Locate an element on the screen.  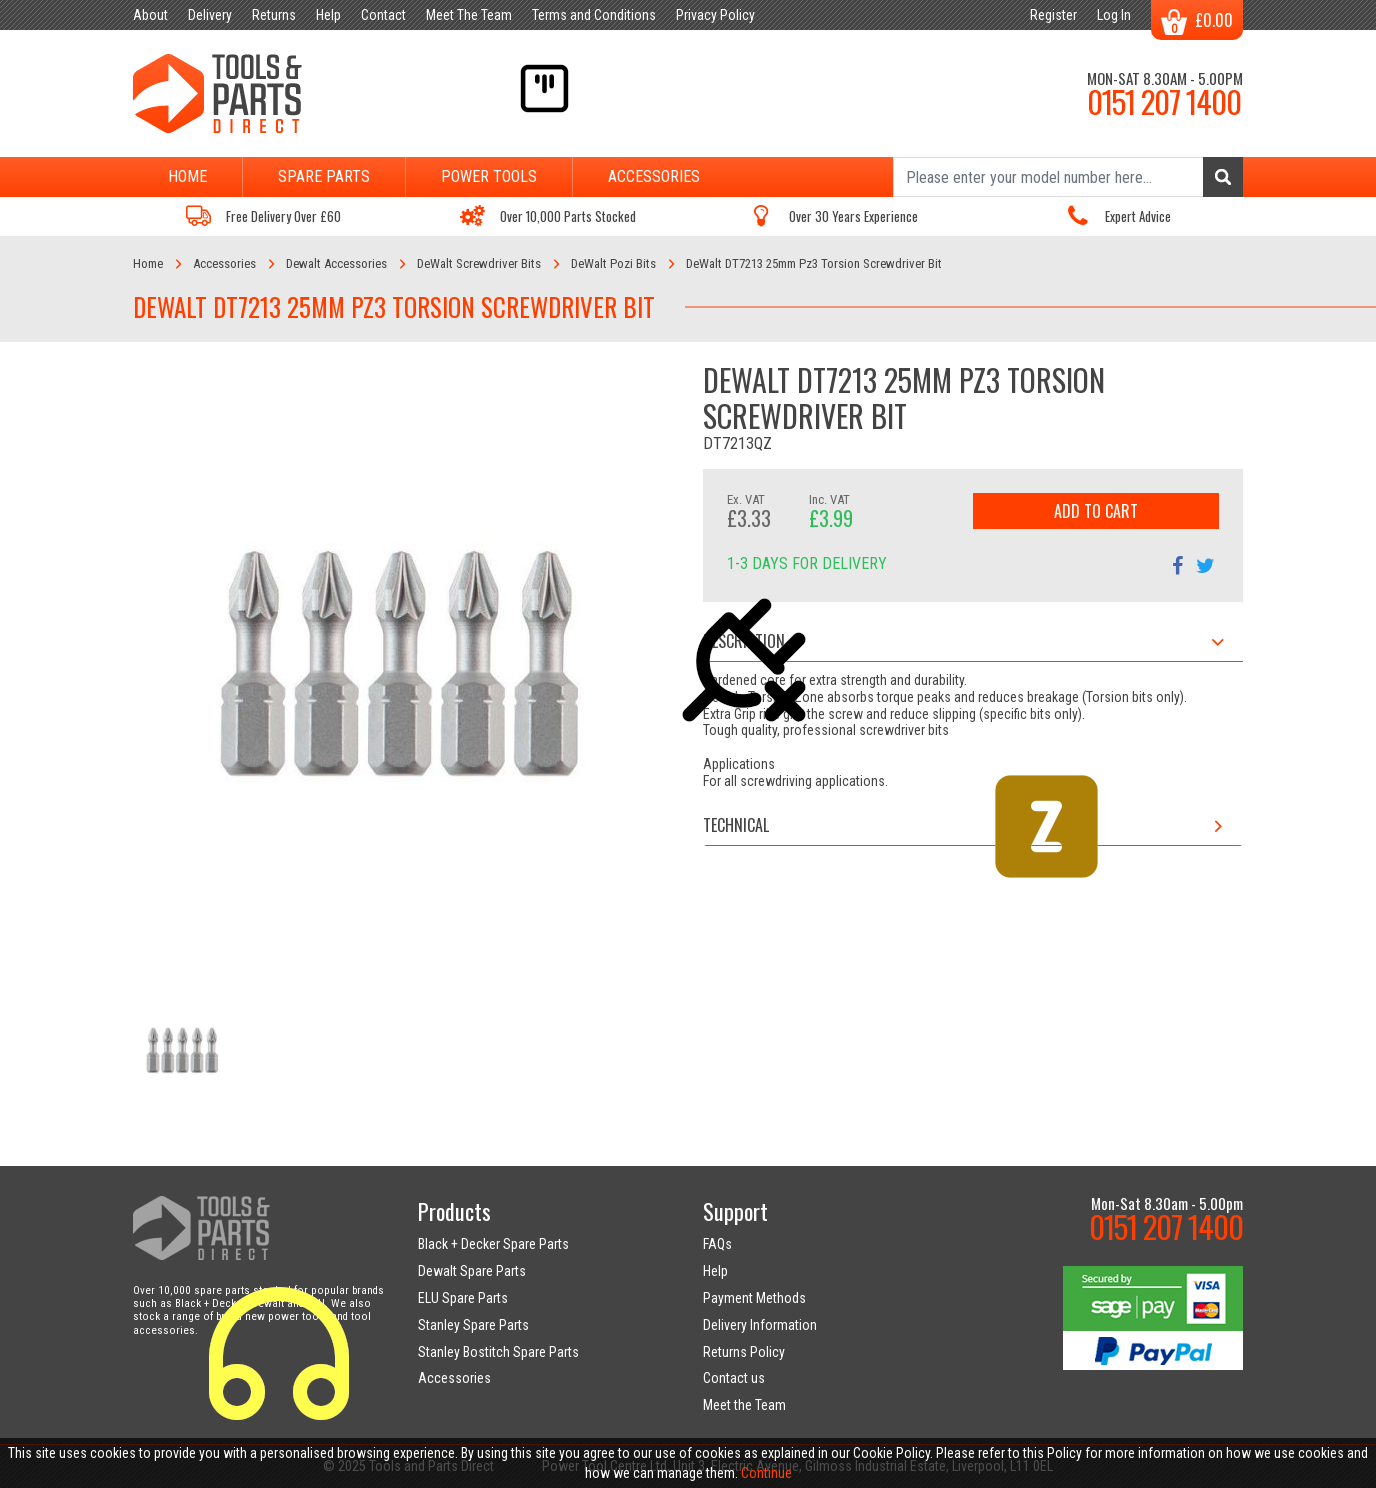
represents the letter Z in a keyboard or text input is located at coordinates (1046, 826).